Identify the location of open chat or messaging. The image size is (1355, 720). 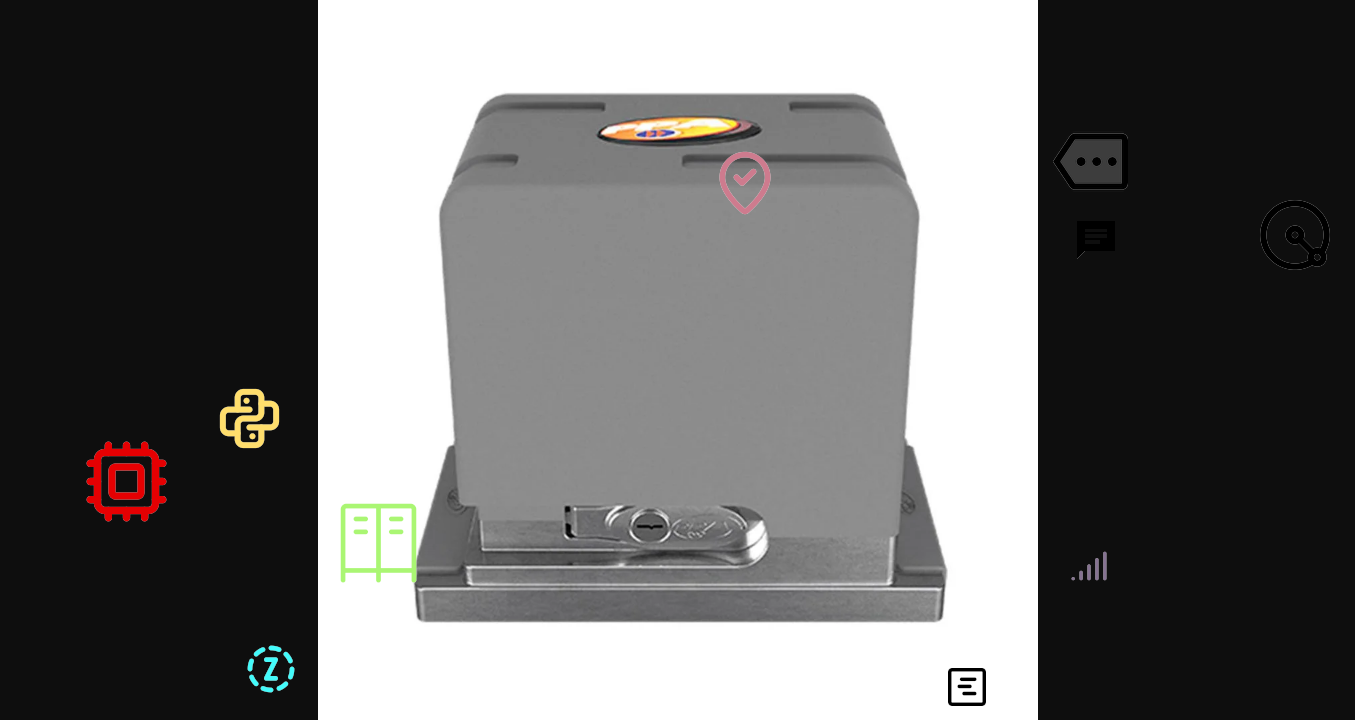
(1096, 240).